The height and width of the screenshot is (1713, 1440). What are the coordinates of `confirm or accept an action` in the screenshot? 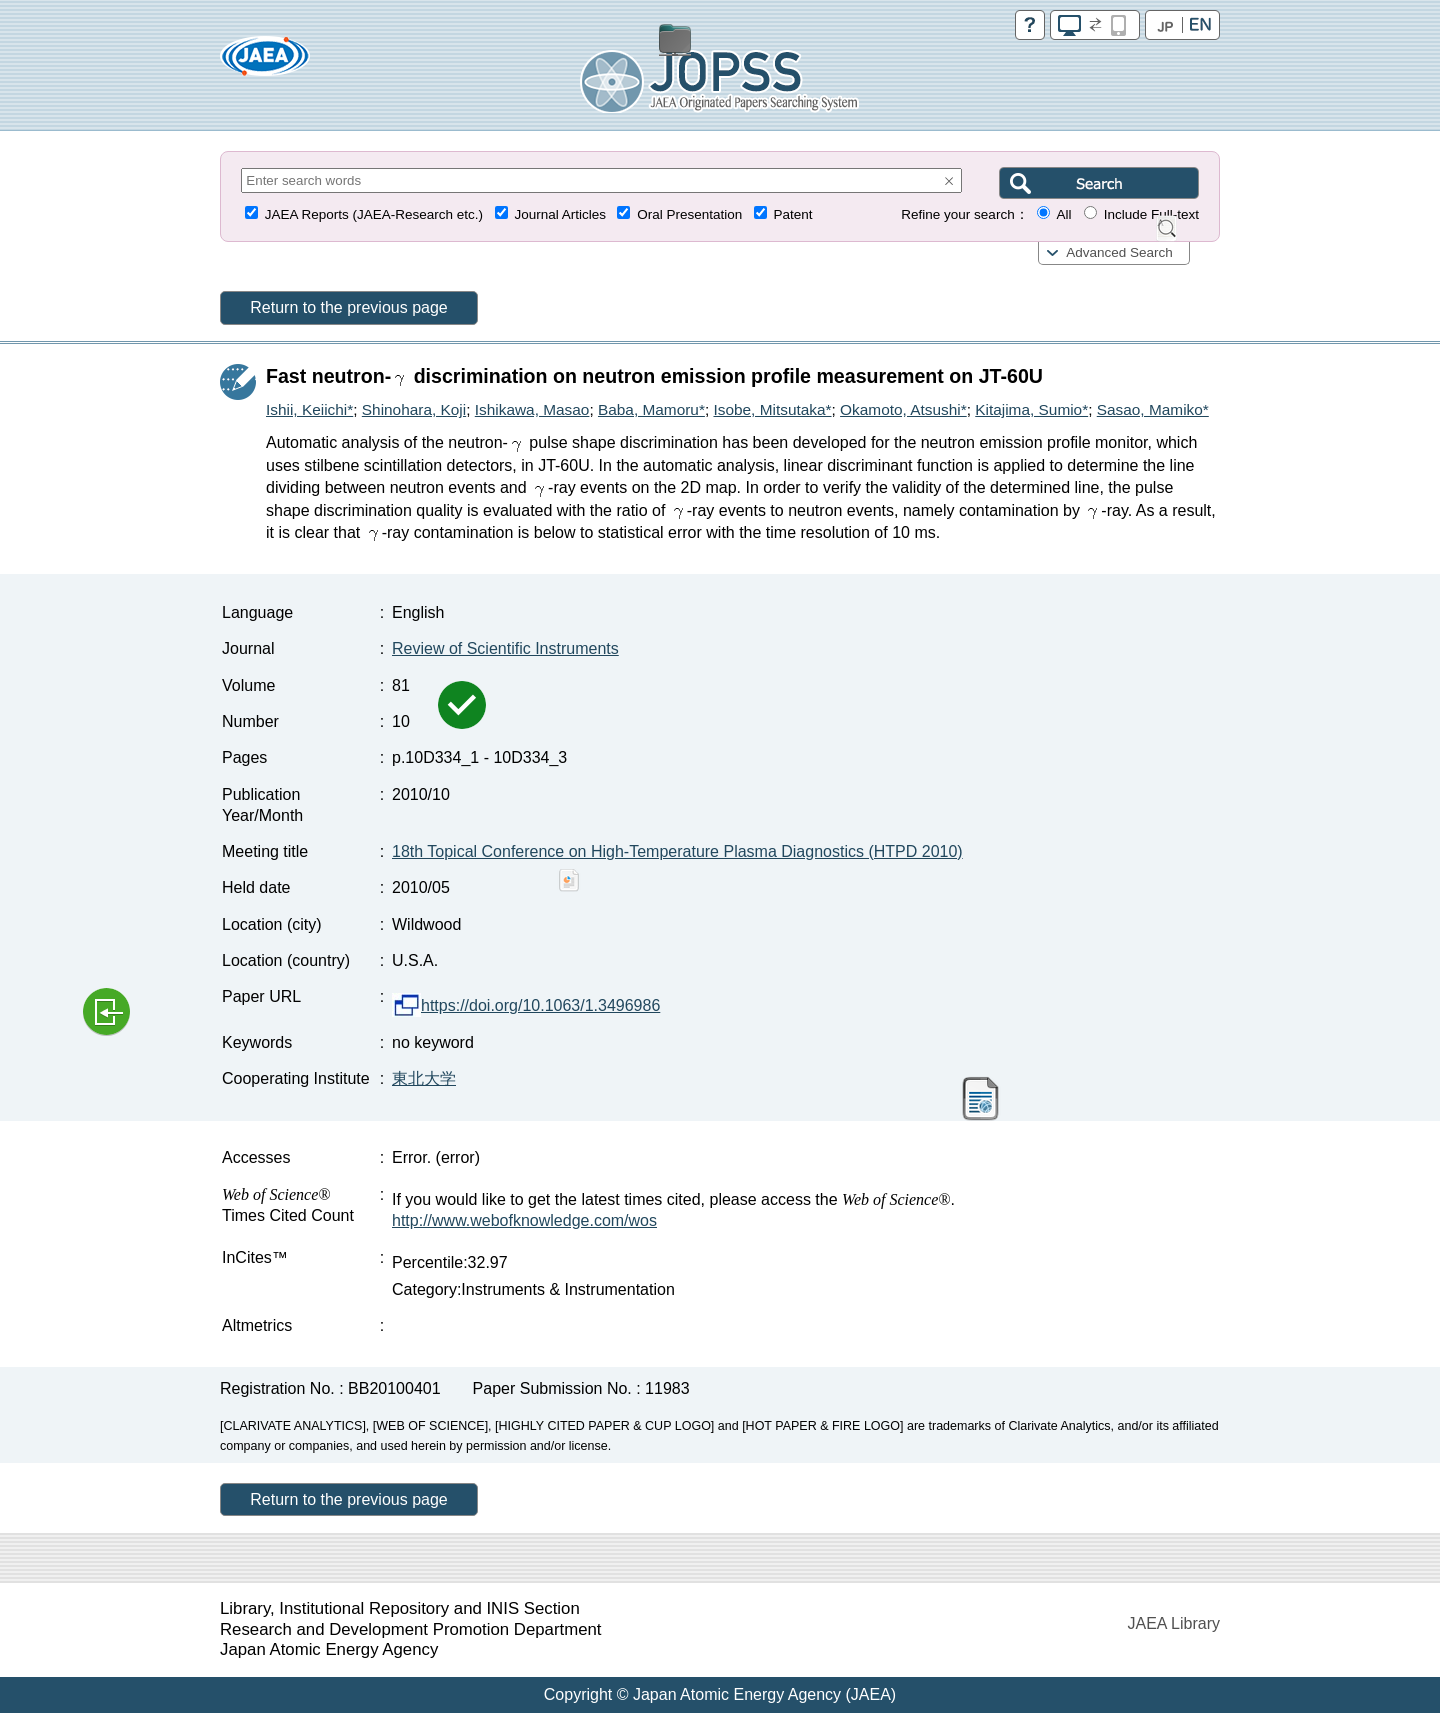 It's located at (462, 705).